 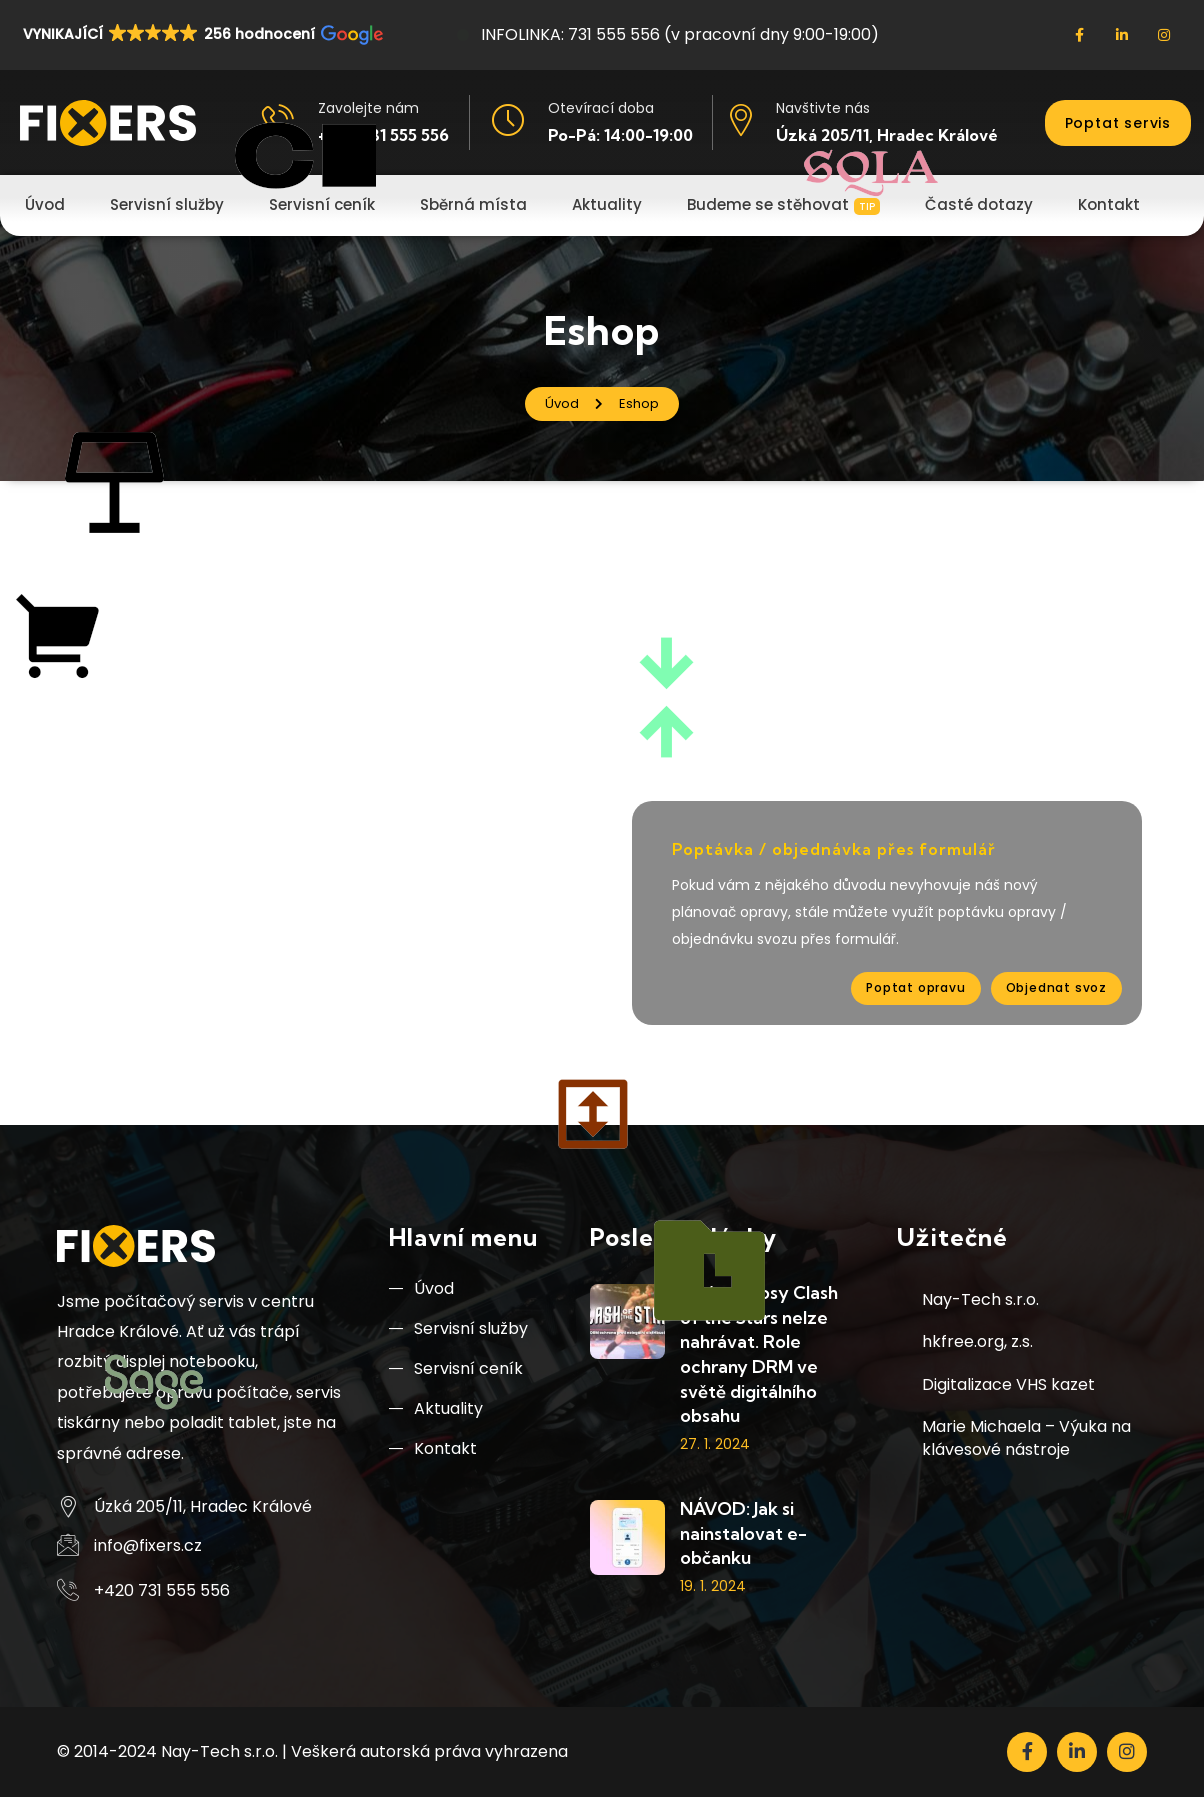 What do you see at coordinates (154, 1382) in the screenshot?
I see `sage software logo` at bounding box center [154, 1382].